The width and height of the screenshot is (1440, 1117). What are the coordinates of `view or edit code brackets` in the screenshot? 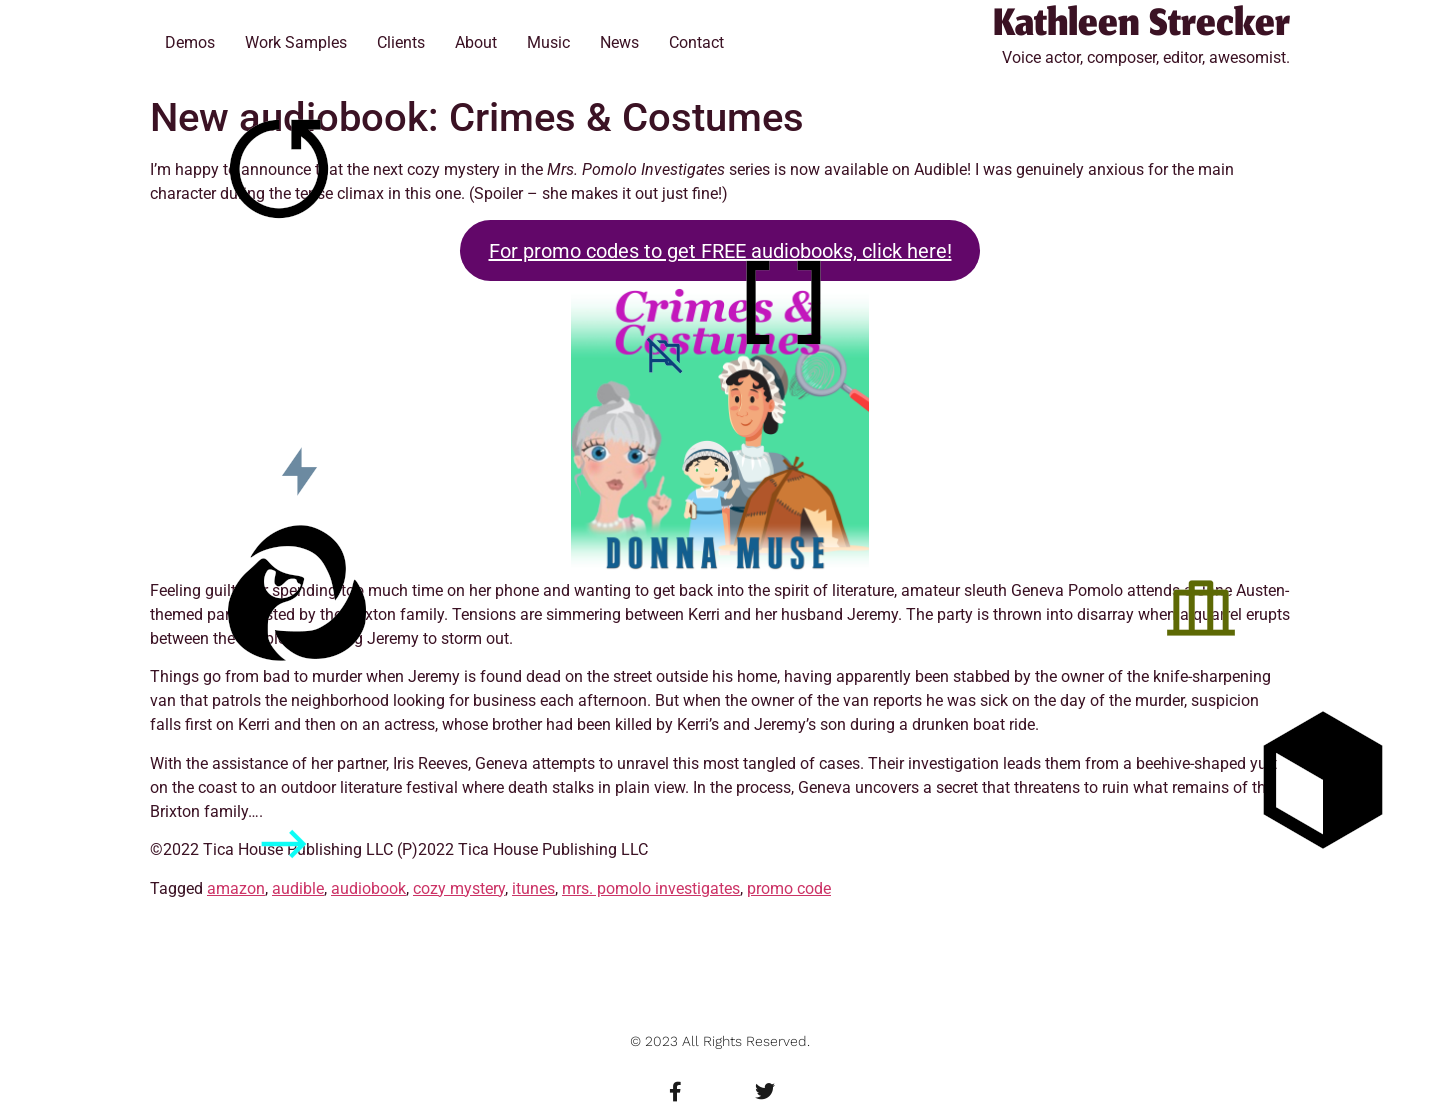 It's located at (783, 302).